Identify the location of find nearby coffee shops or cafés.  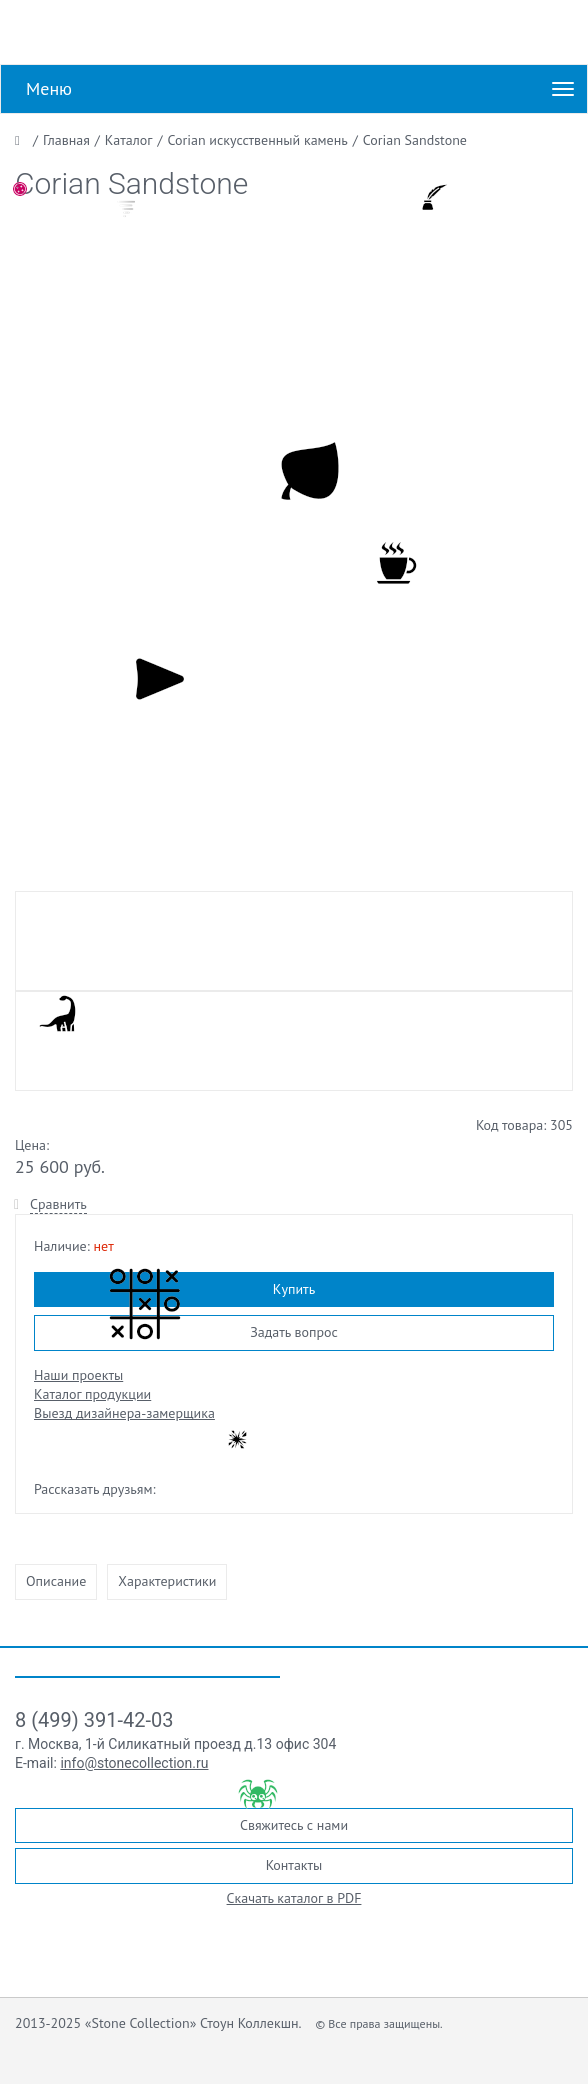
(396, 562).